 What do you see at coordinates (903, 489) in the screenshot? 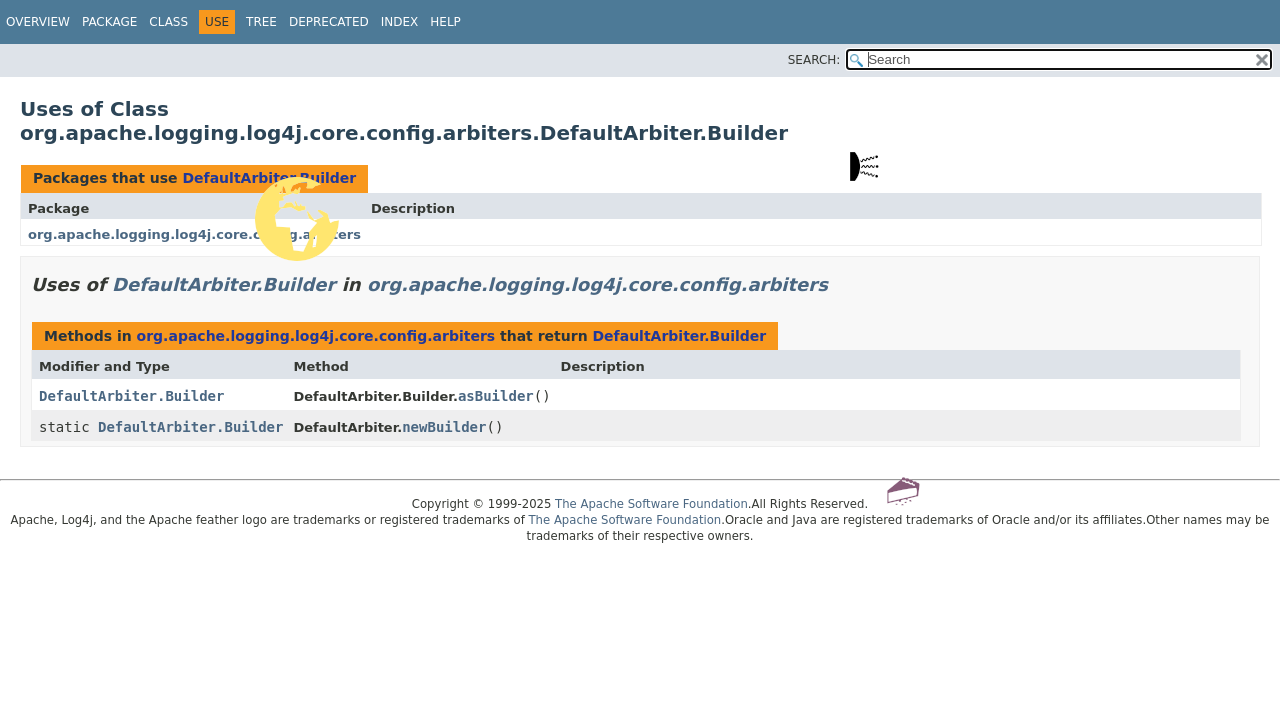
I see `view a portion of data in a chart` at bounding box center [903, 489].